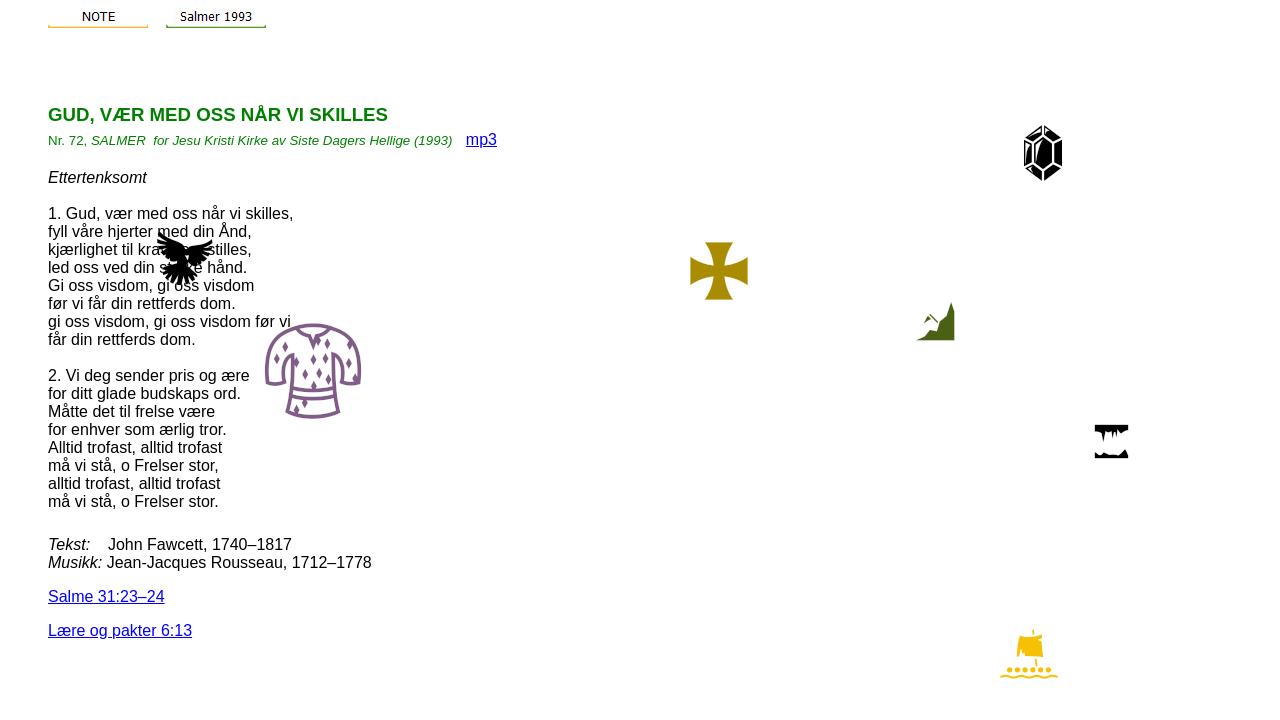  I want to click on collect or spend in-game currency, so click(1043, 153).